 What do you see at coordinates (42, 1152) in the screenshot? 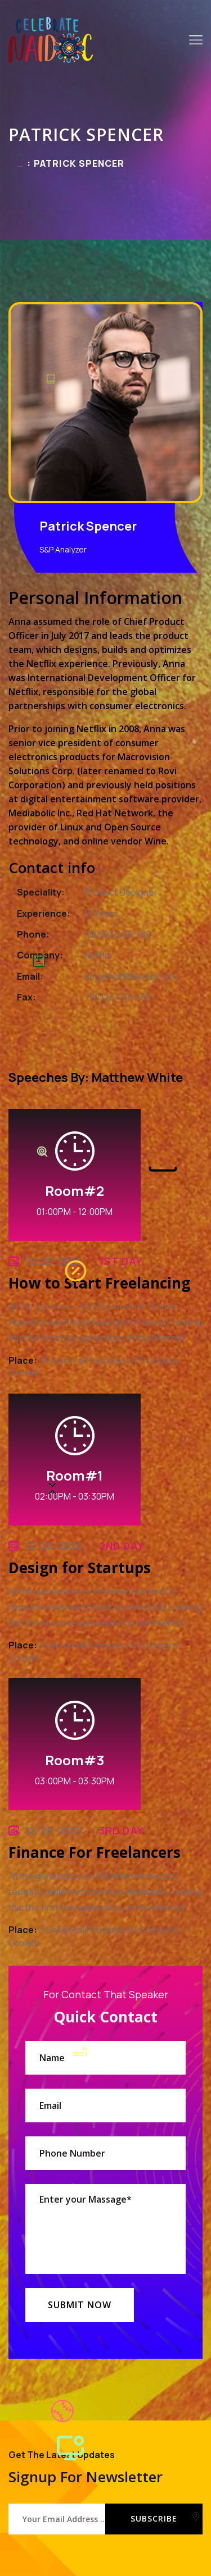
I see `access candy or sweets category` at bounding box center [42, 1152].